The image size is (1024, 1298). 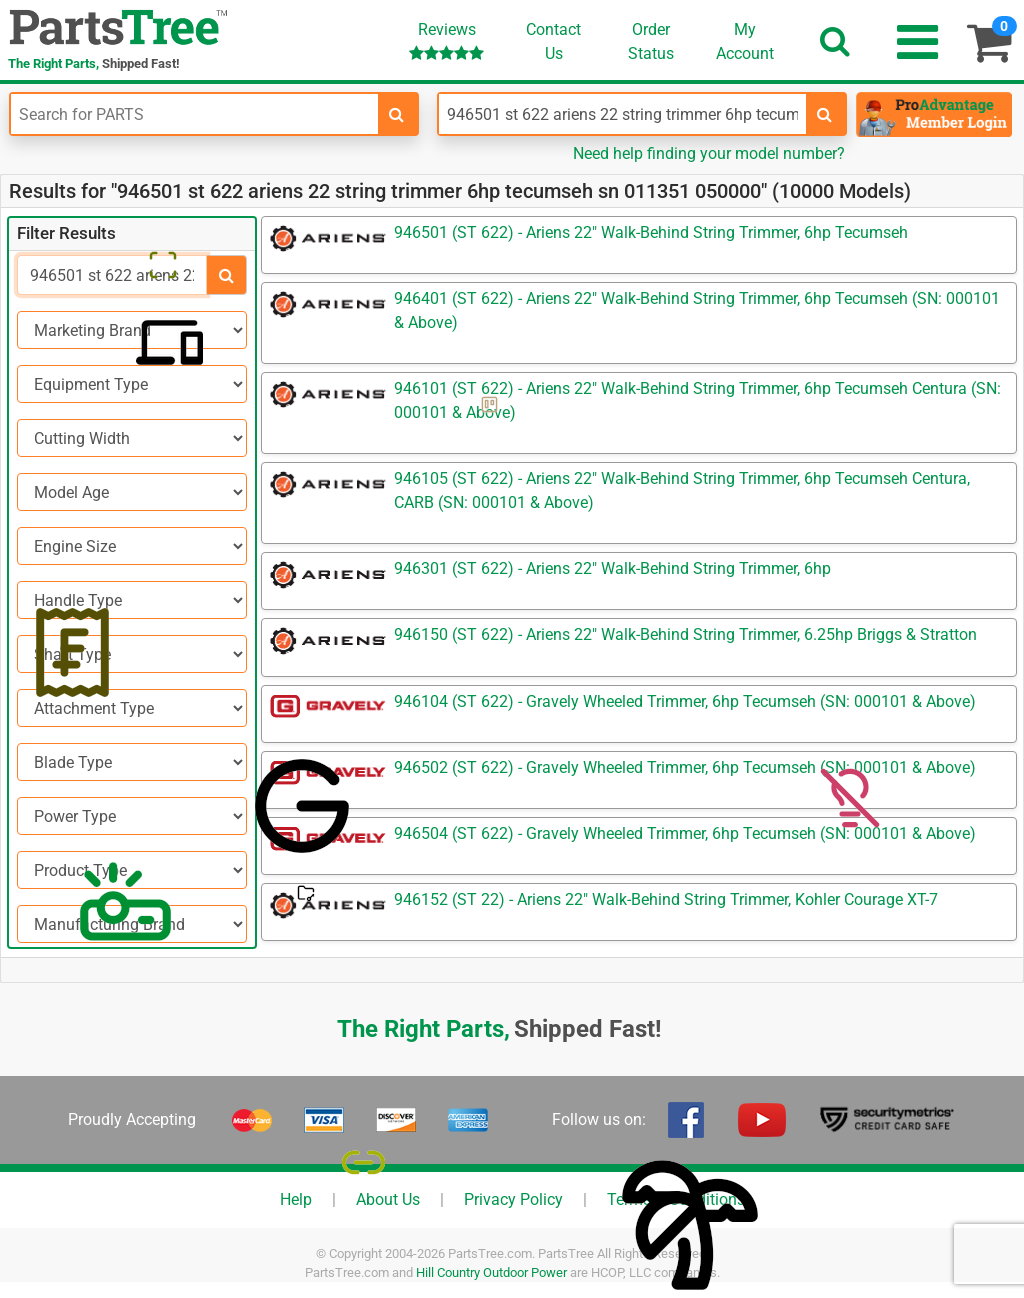 What do you see at coordinates (302, 806) in the screenshot?
I see `sign in with Google` at bounding box center [302, 806].